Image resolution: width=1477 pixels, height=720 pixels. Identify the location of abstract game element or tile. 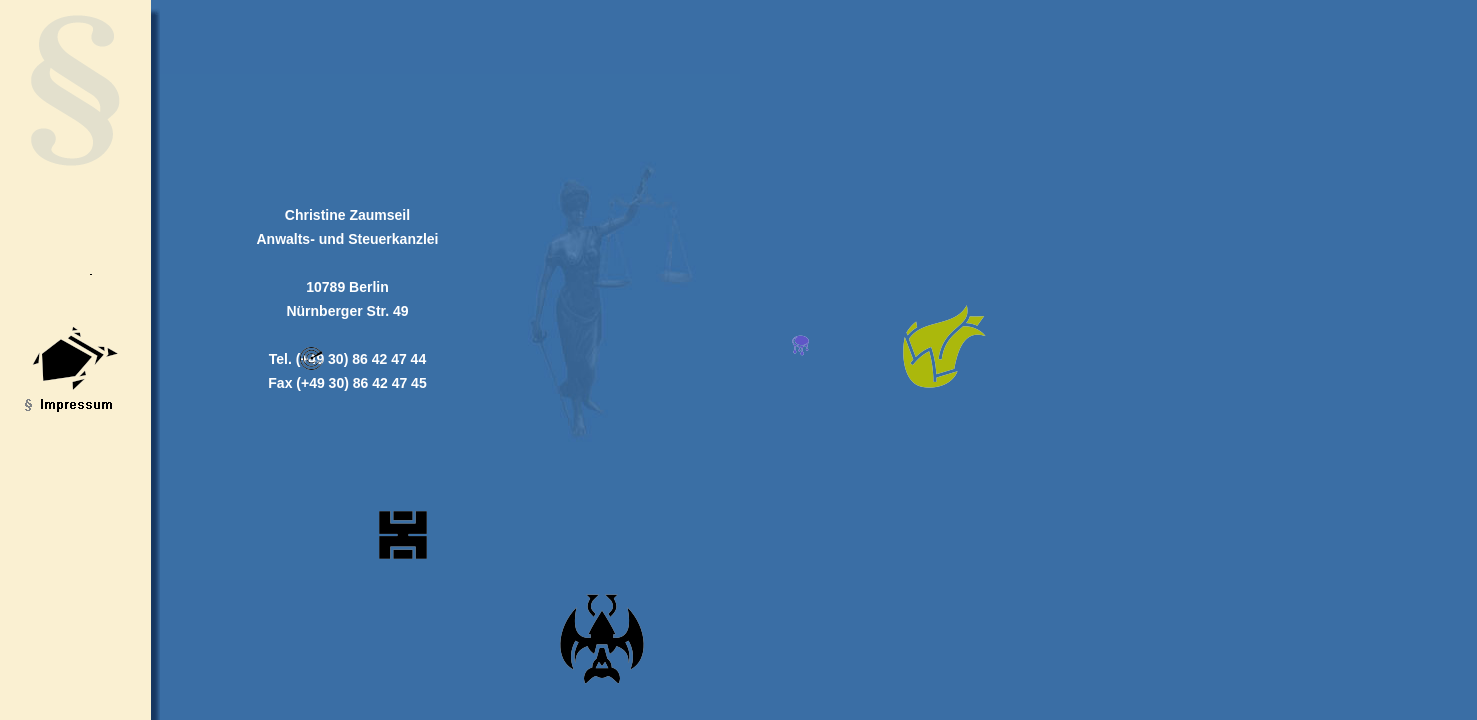
(403, 535).